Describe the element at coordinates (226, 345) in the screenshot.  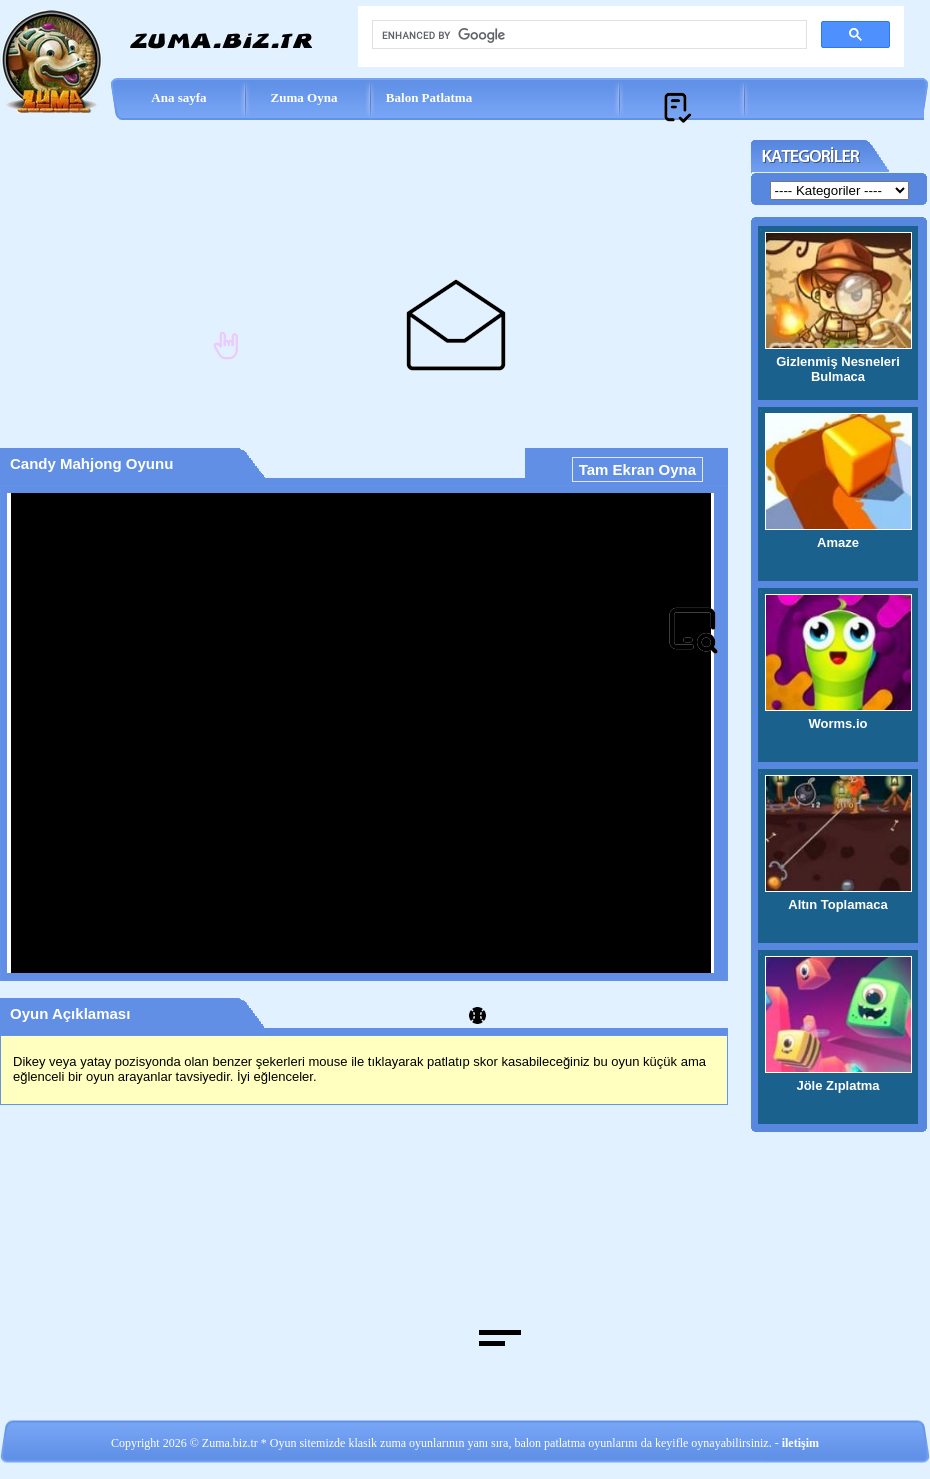
I see `express love or appreciation` at that location.